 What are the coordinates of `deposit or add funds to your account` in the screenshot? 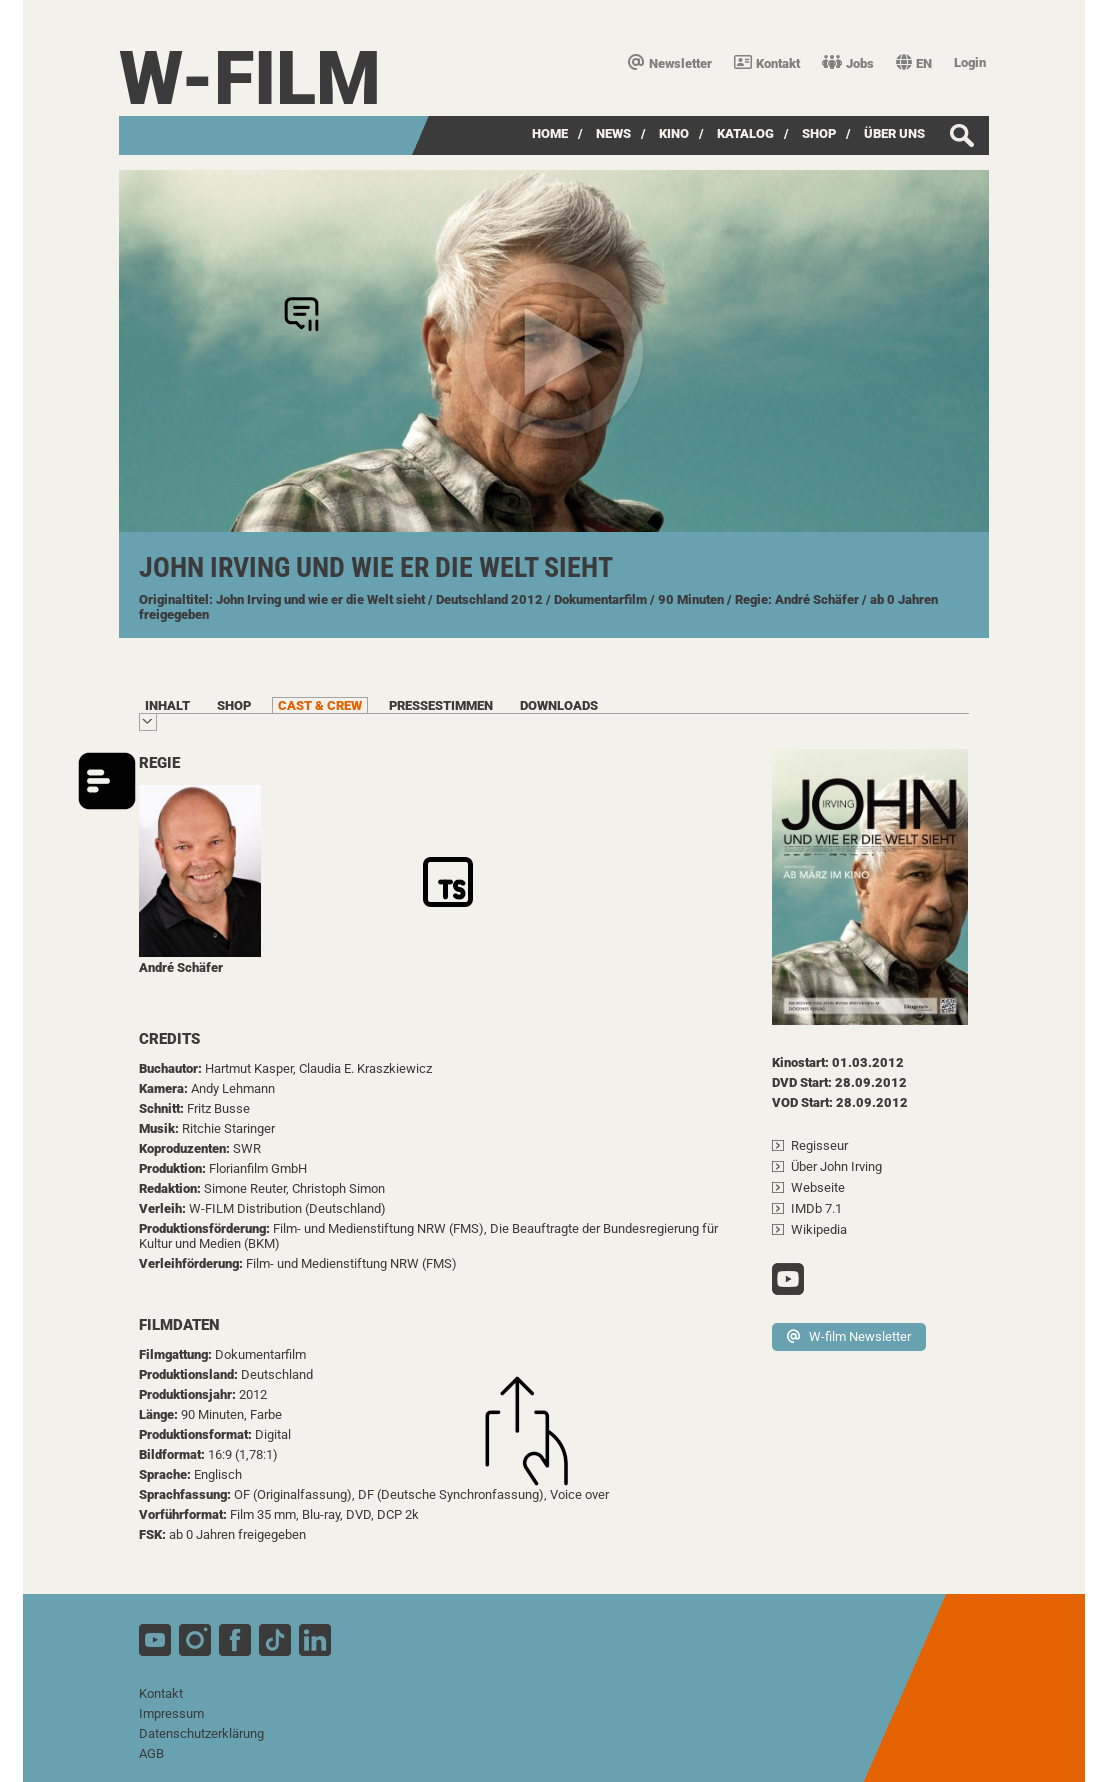 It's located at (521, 1431).